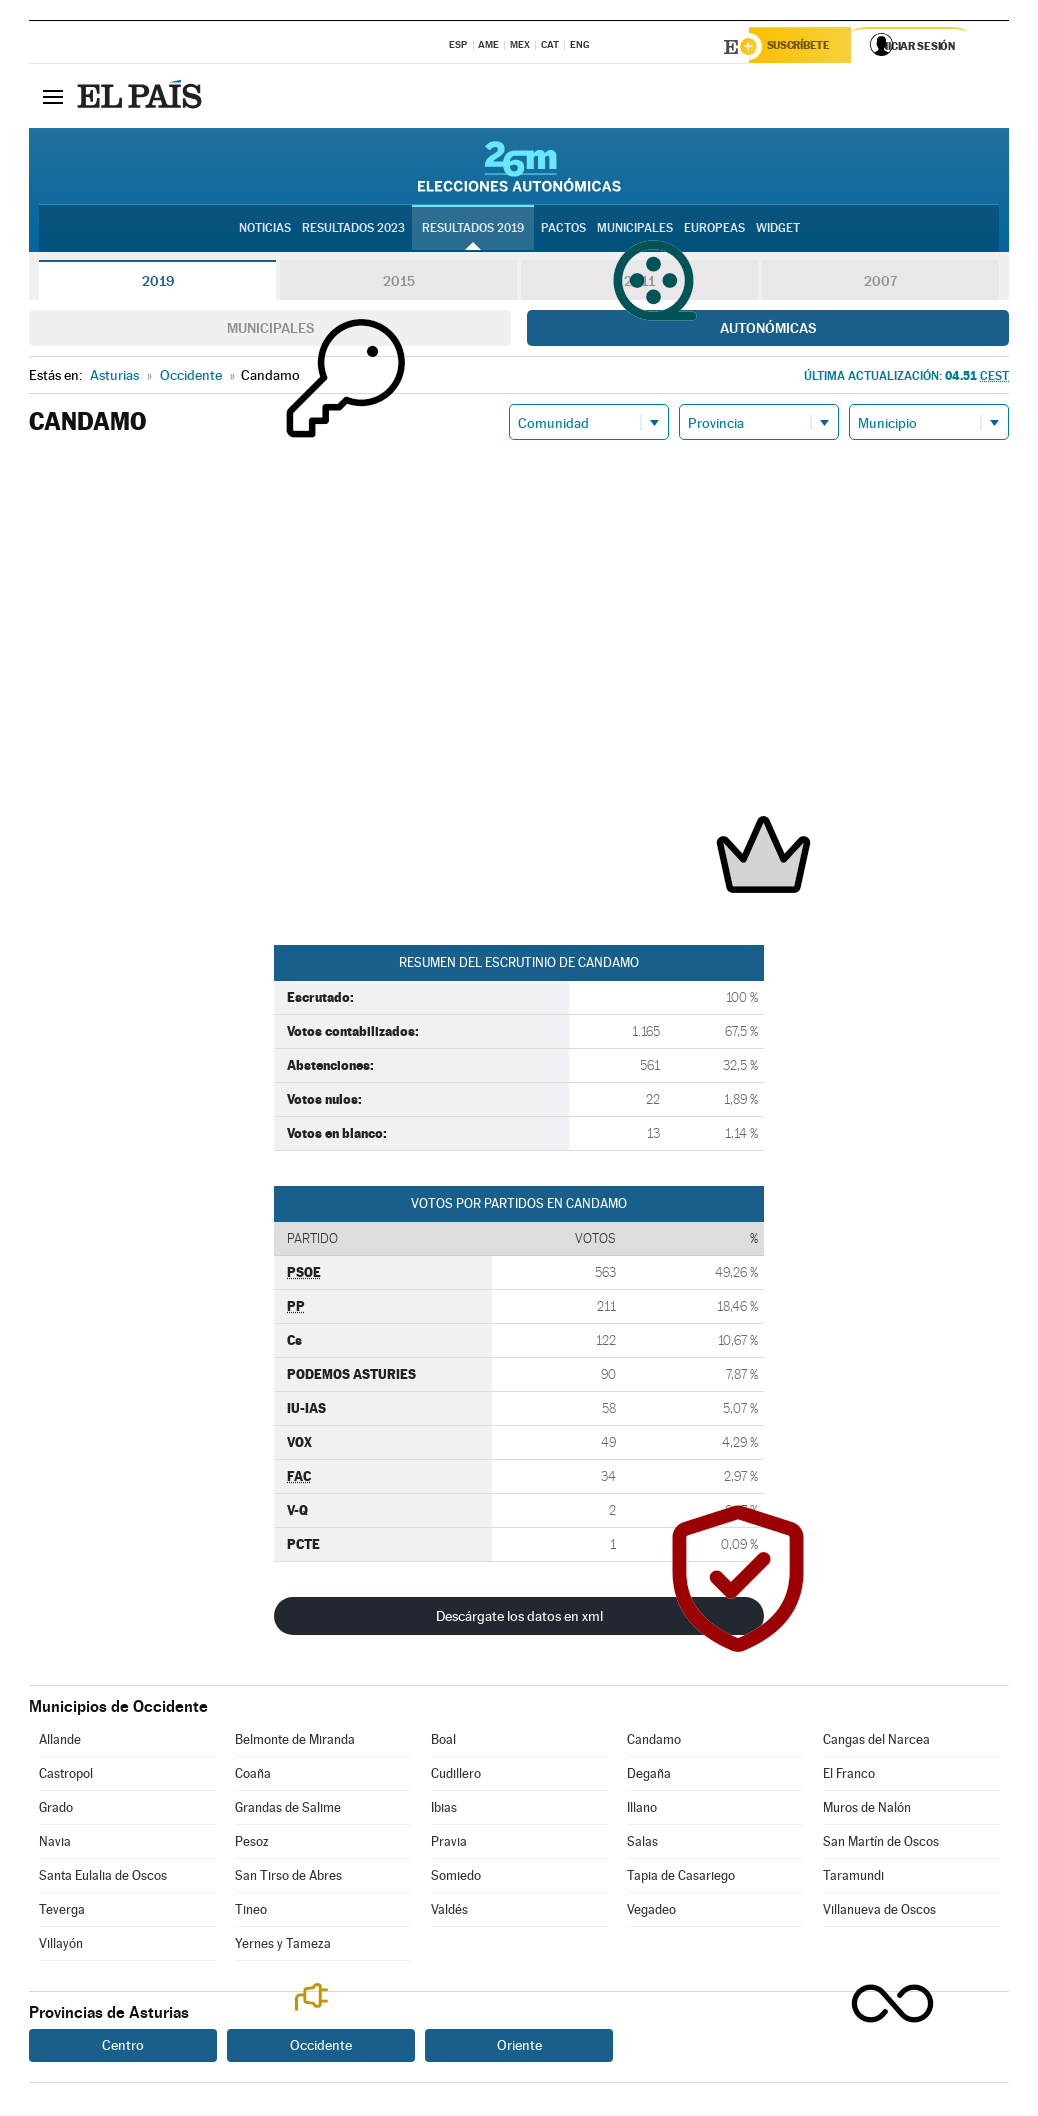  What do you see at coordinates (763, 859) in the screenshot?
I see `indicates premium or pro membership status` at bounding box center [763, 859].